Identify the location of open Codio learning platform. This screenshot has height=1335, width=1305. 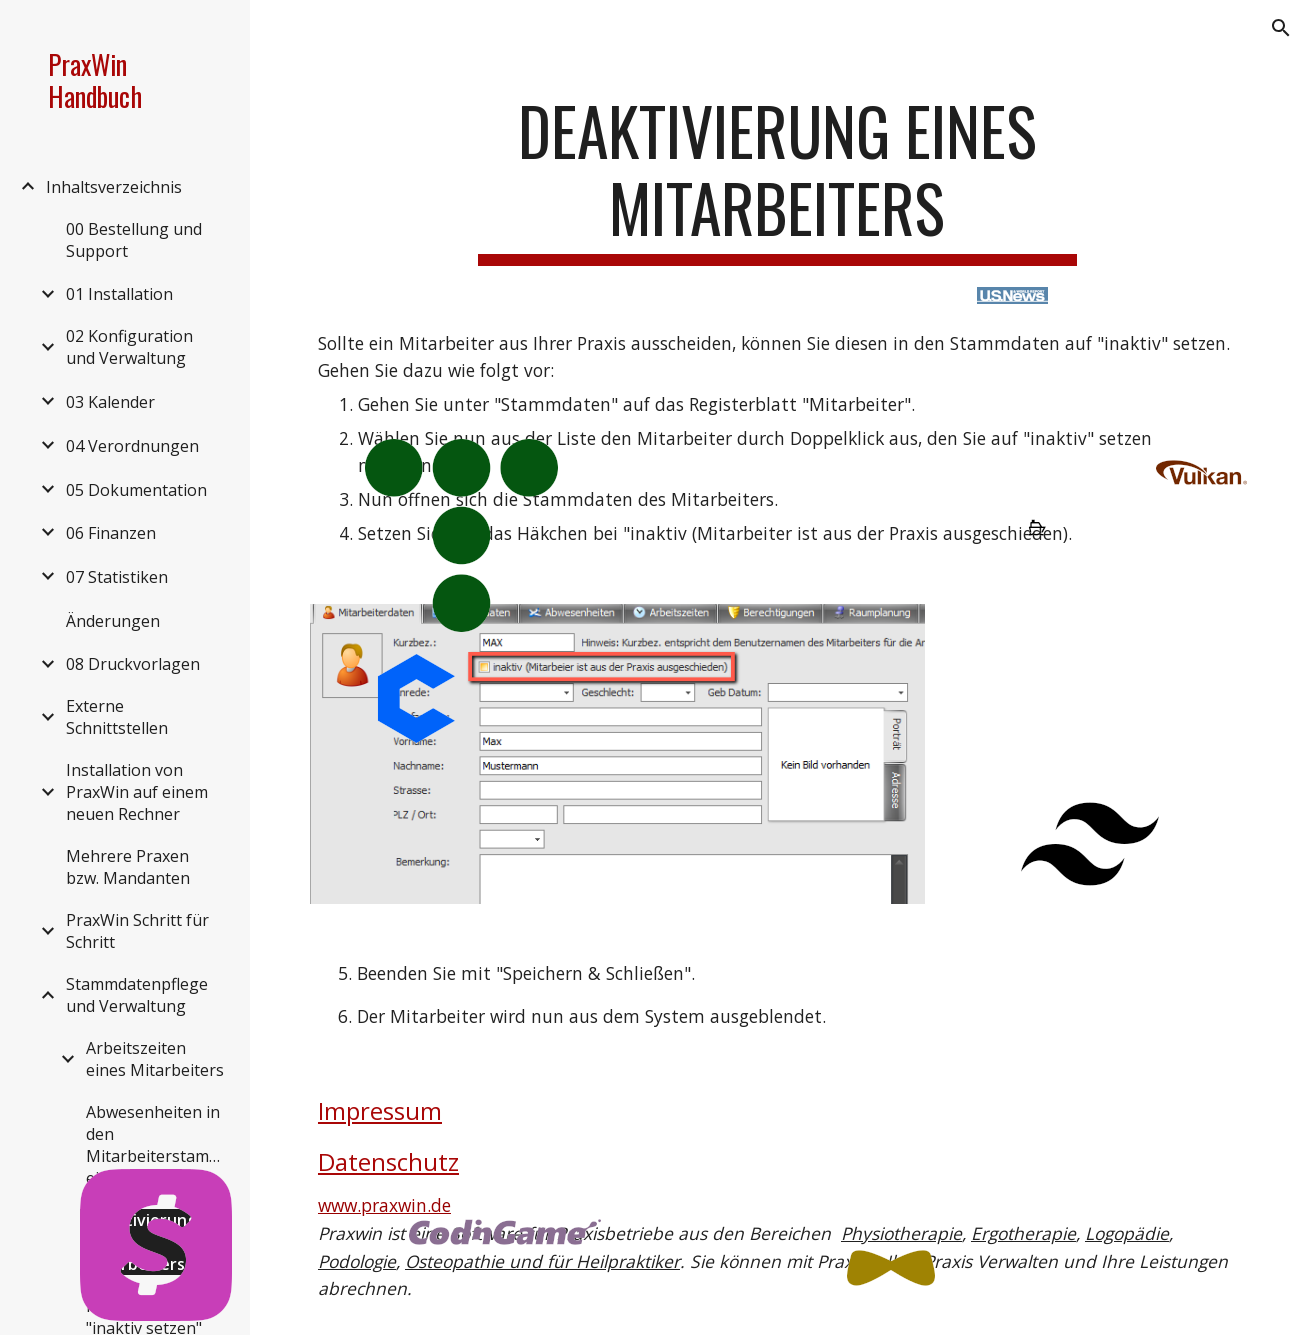
(416, 698).